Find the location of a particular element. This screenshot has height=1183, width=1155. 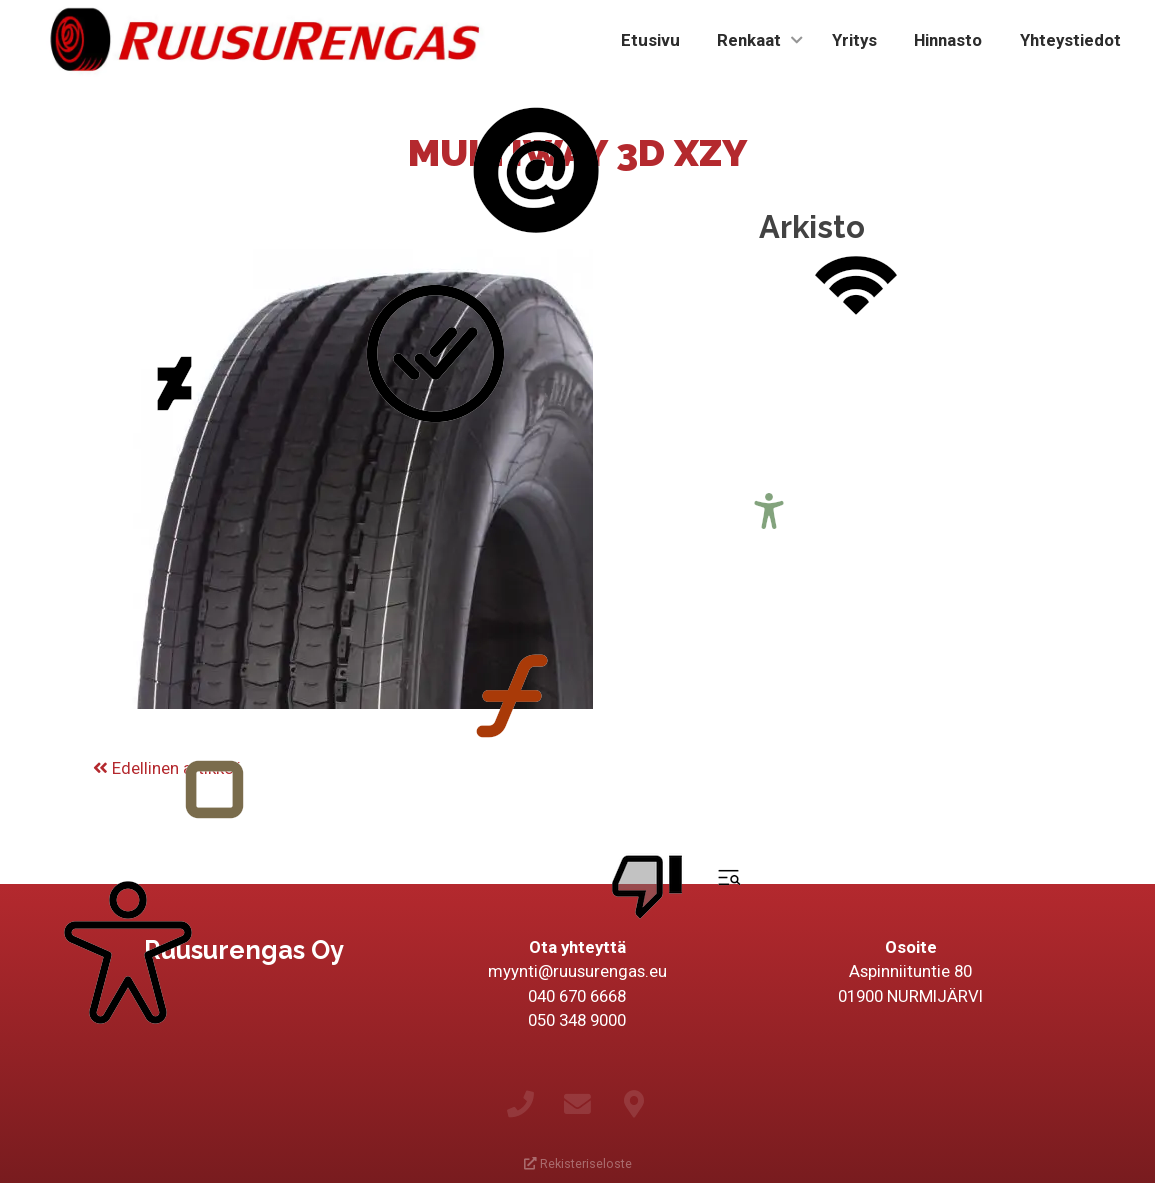

deviantart logo is located at coordinates (174, 383).